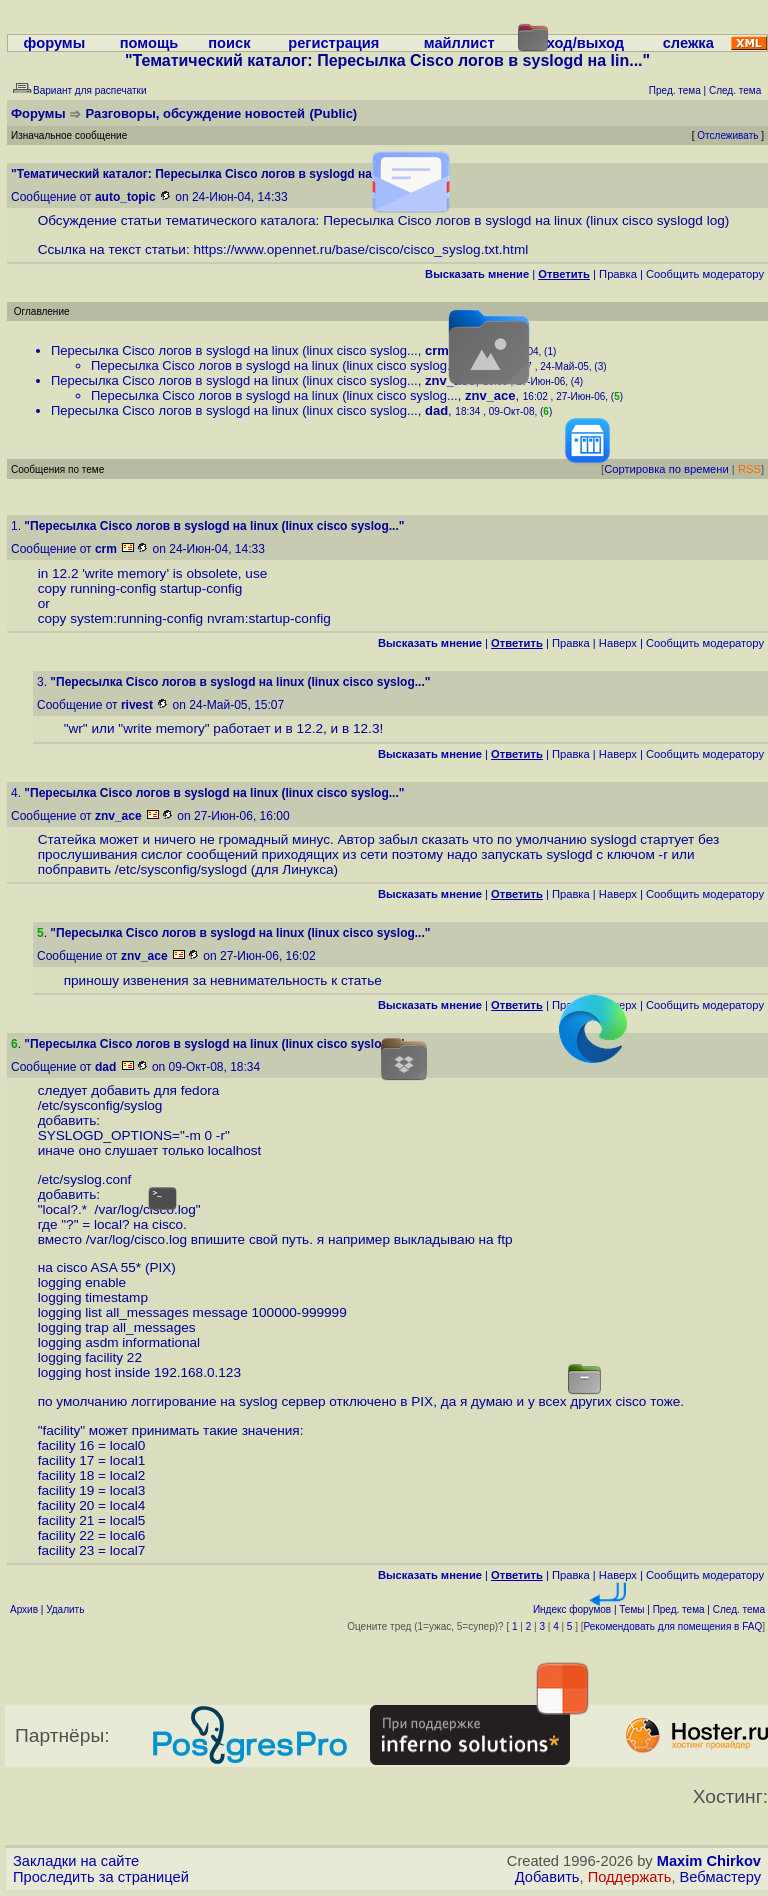  What do you see at coordinates (587, 440) in the screenshot?
I see `open synology nas management app` at bounding box center [587, 440].